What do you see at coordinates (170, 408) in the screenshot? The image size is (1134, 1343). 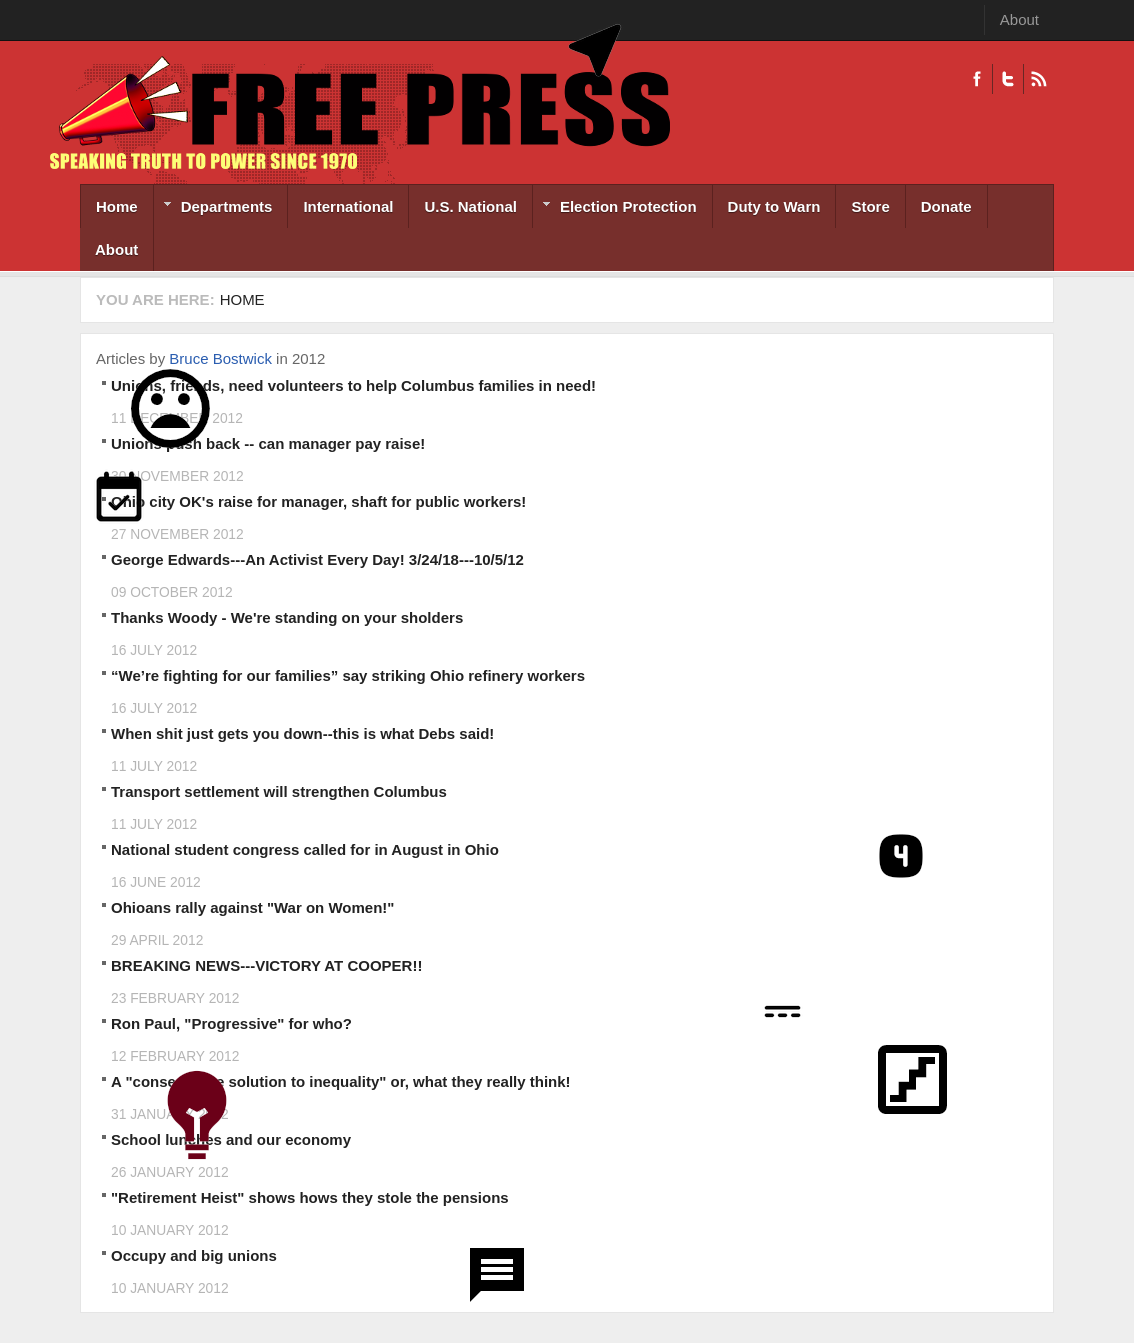 I see `rate your experience as negative` at bounding box center [170, 408].